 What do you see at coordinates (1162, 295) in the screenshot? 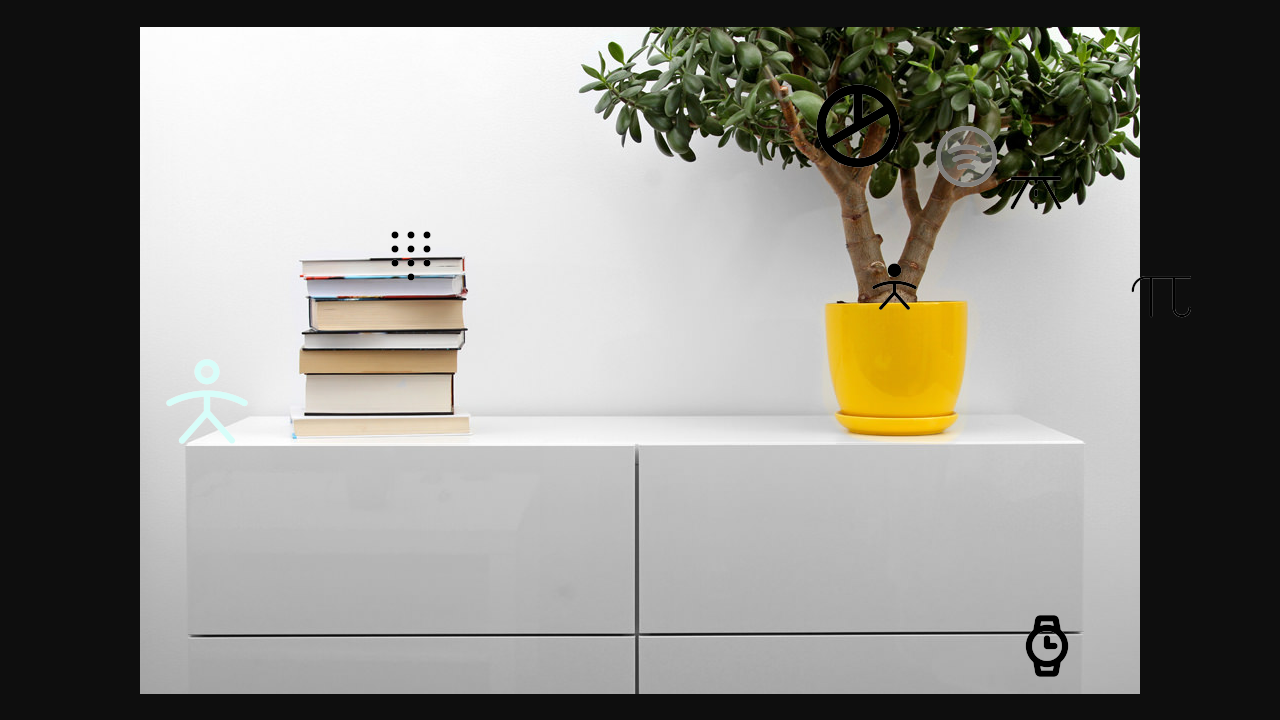
I see `access mathematical or scientific calculator functions` at bounding box center [1162, 295].